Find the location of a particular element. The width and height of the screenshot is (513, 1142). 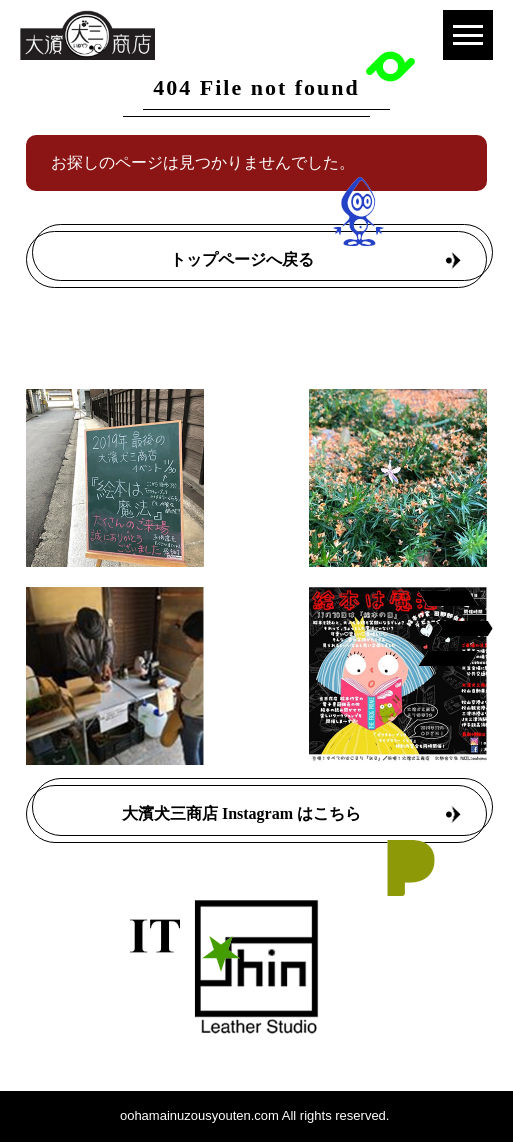

Rundeck logo is located at coordinates (455, 628).